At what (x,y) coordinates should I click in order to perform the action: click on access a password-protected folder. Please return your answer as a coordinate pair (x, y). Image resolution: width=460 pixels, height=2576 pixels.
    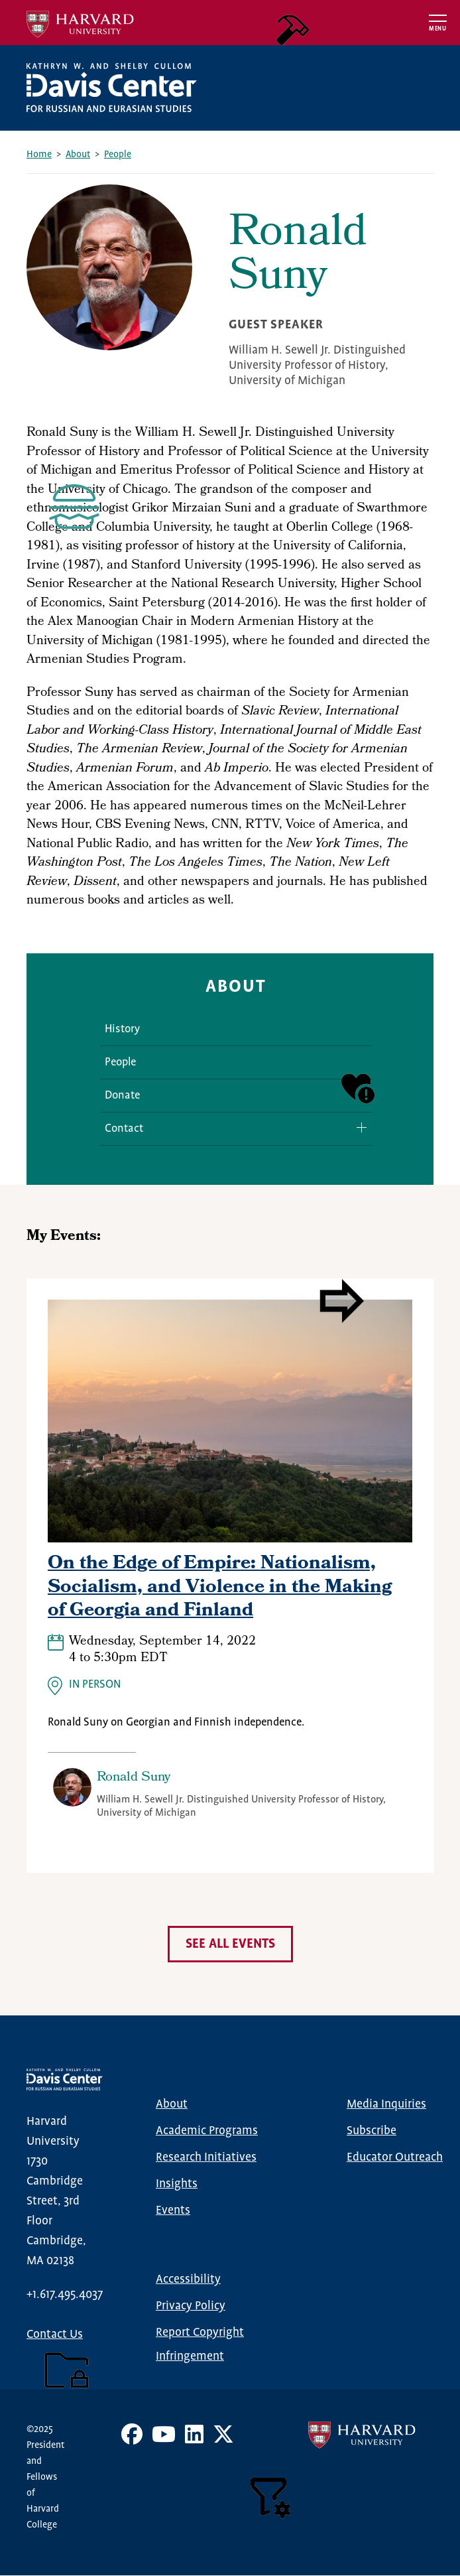
    Looking at the image, I should click on (66, 2369).